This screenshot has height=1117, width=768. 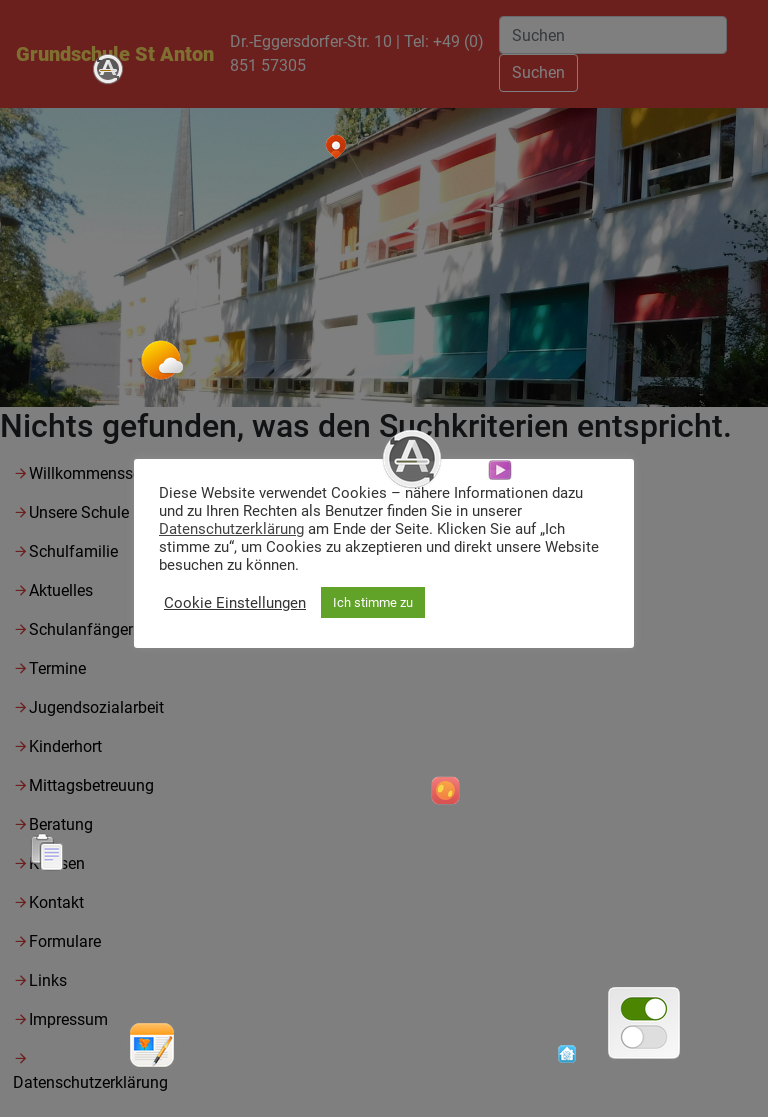 What do you see at coordinates (161, 360) in the screenshot?
I see `open the weather app` at bounding box center [161, 360].